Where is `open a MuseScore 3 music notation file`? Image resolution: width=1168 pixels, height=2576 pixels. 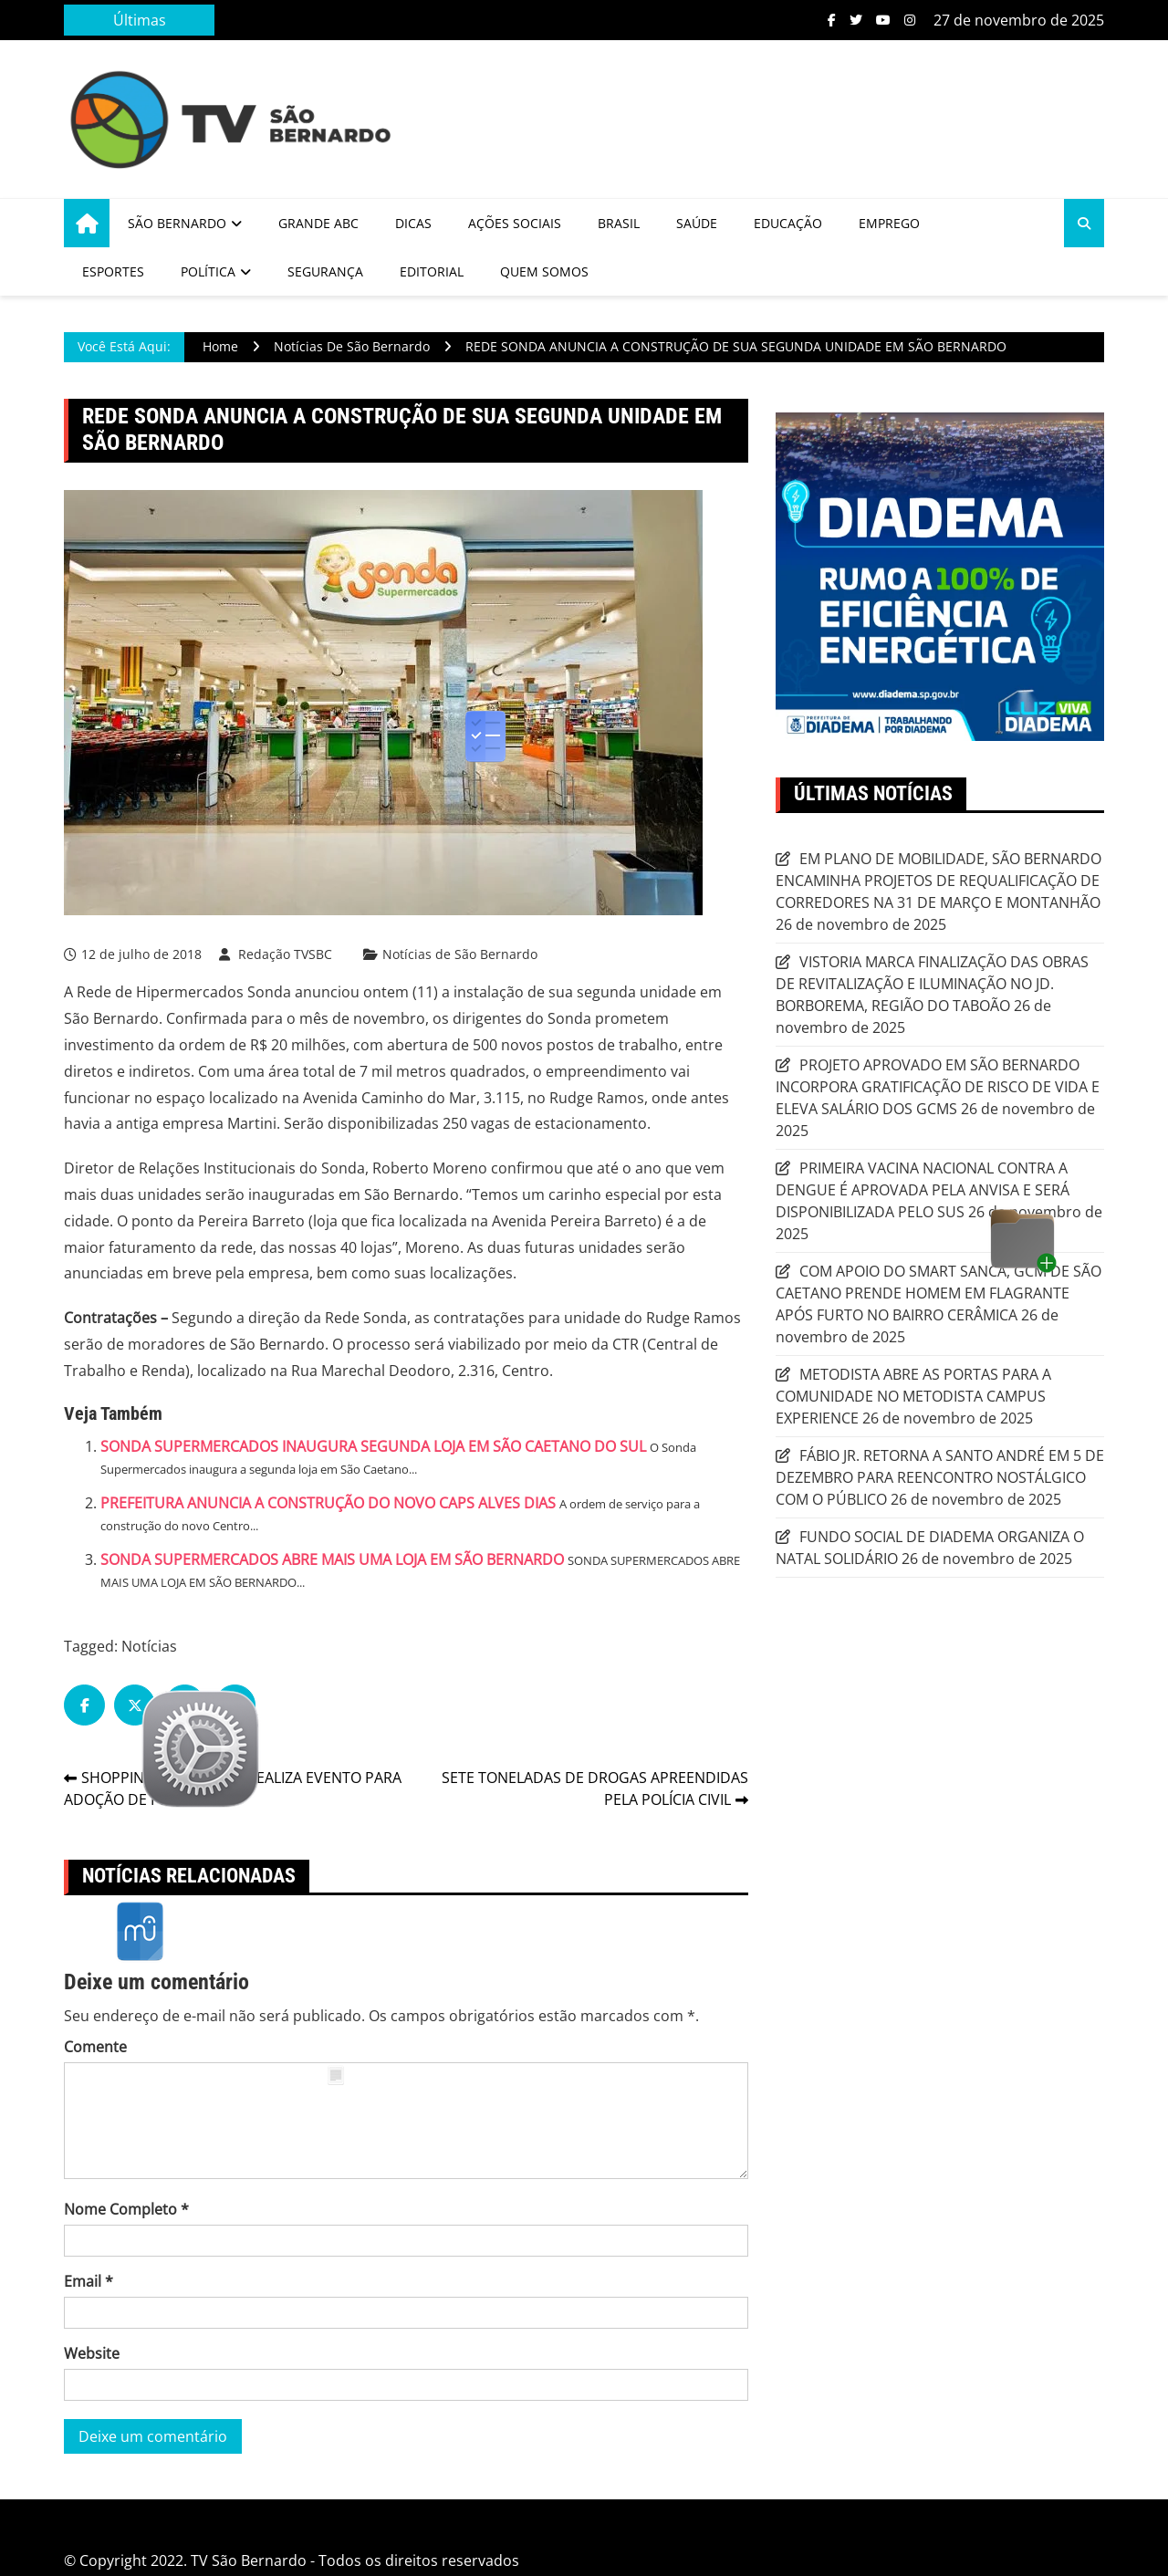
open a MuseScore 3 music notation file is located at coordinates (140, 1931).